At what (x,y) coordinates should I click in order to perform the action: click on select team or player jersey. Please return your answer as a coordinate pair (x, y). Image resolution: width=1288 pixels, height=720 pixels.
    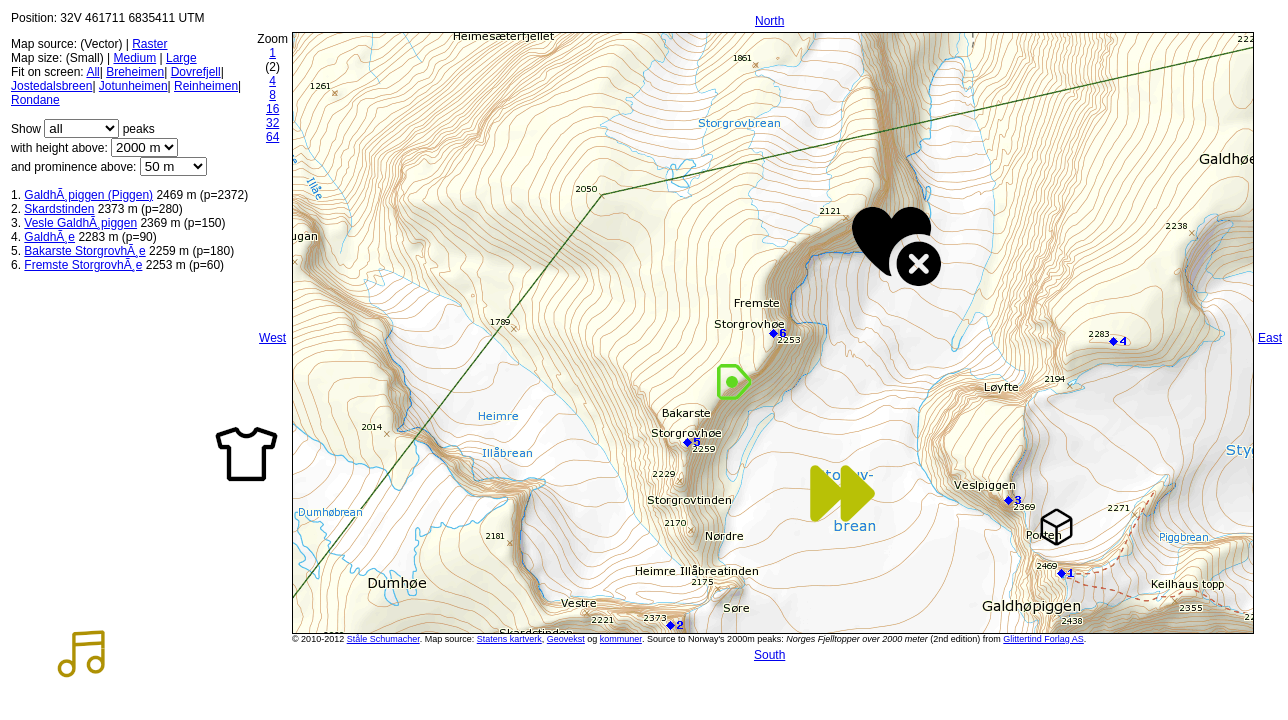
    Looking at the image, I should click on (246, 453).